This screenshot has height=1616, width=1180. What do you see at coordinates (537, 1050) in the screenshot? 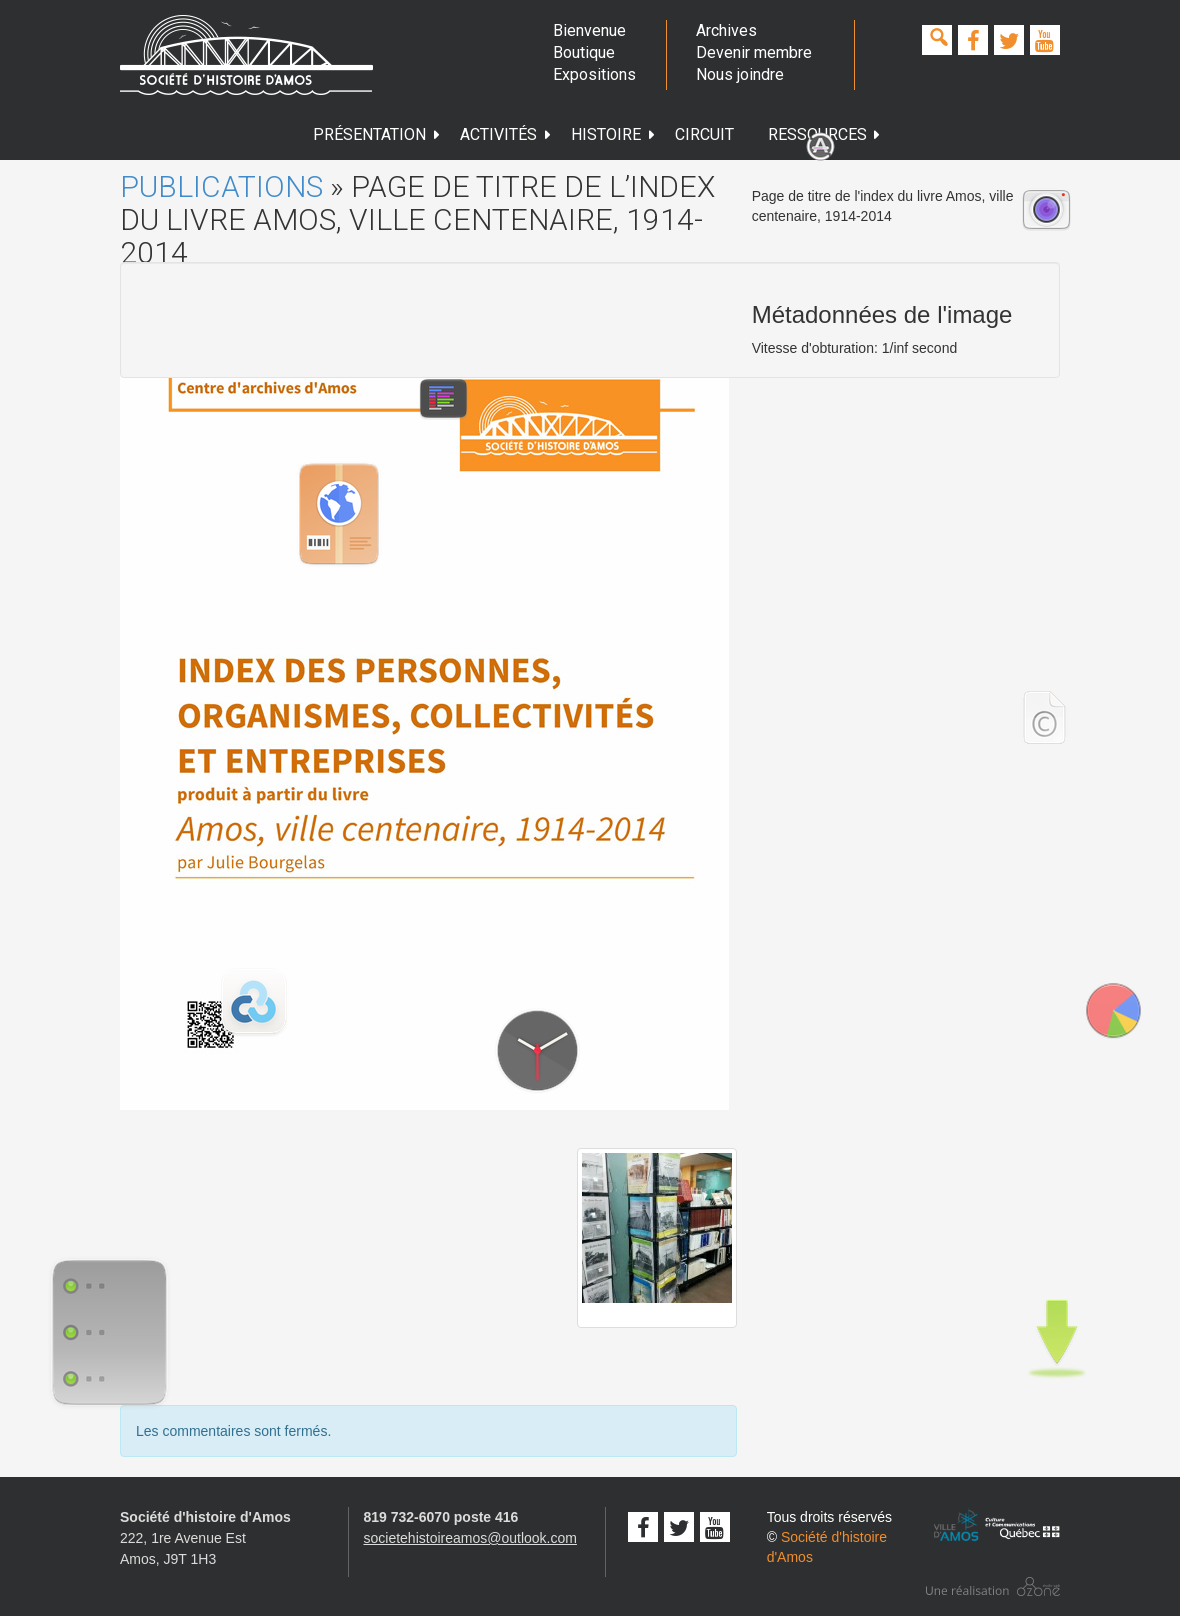
I see `open the clock app` at bounding box center [537, 1050].